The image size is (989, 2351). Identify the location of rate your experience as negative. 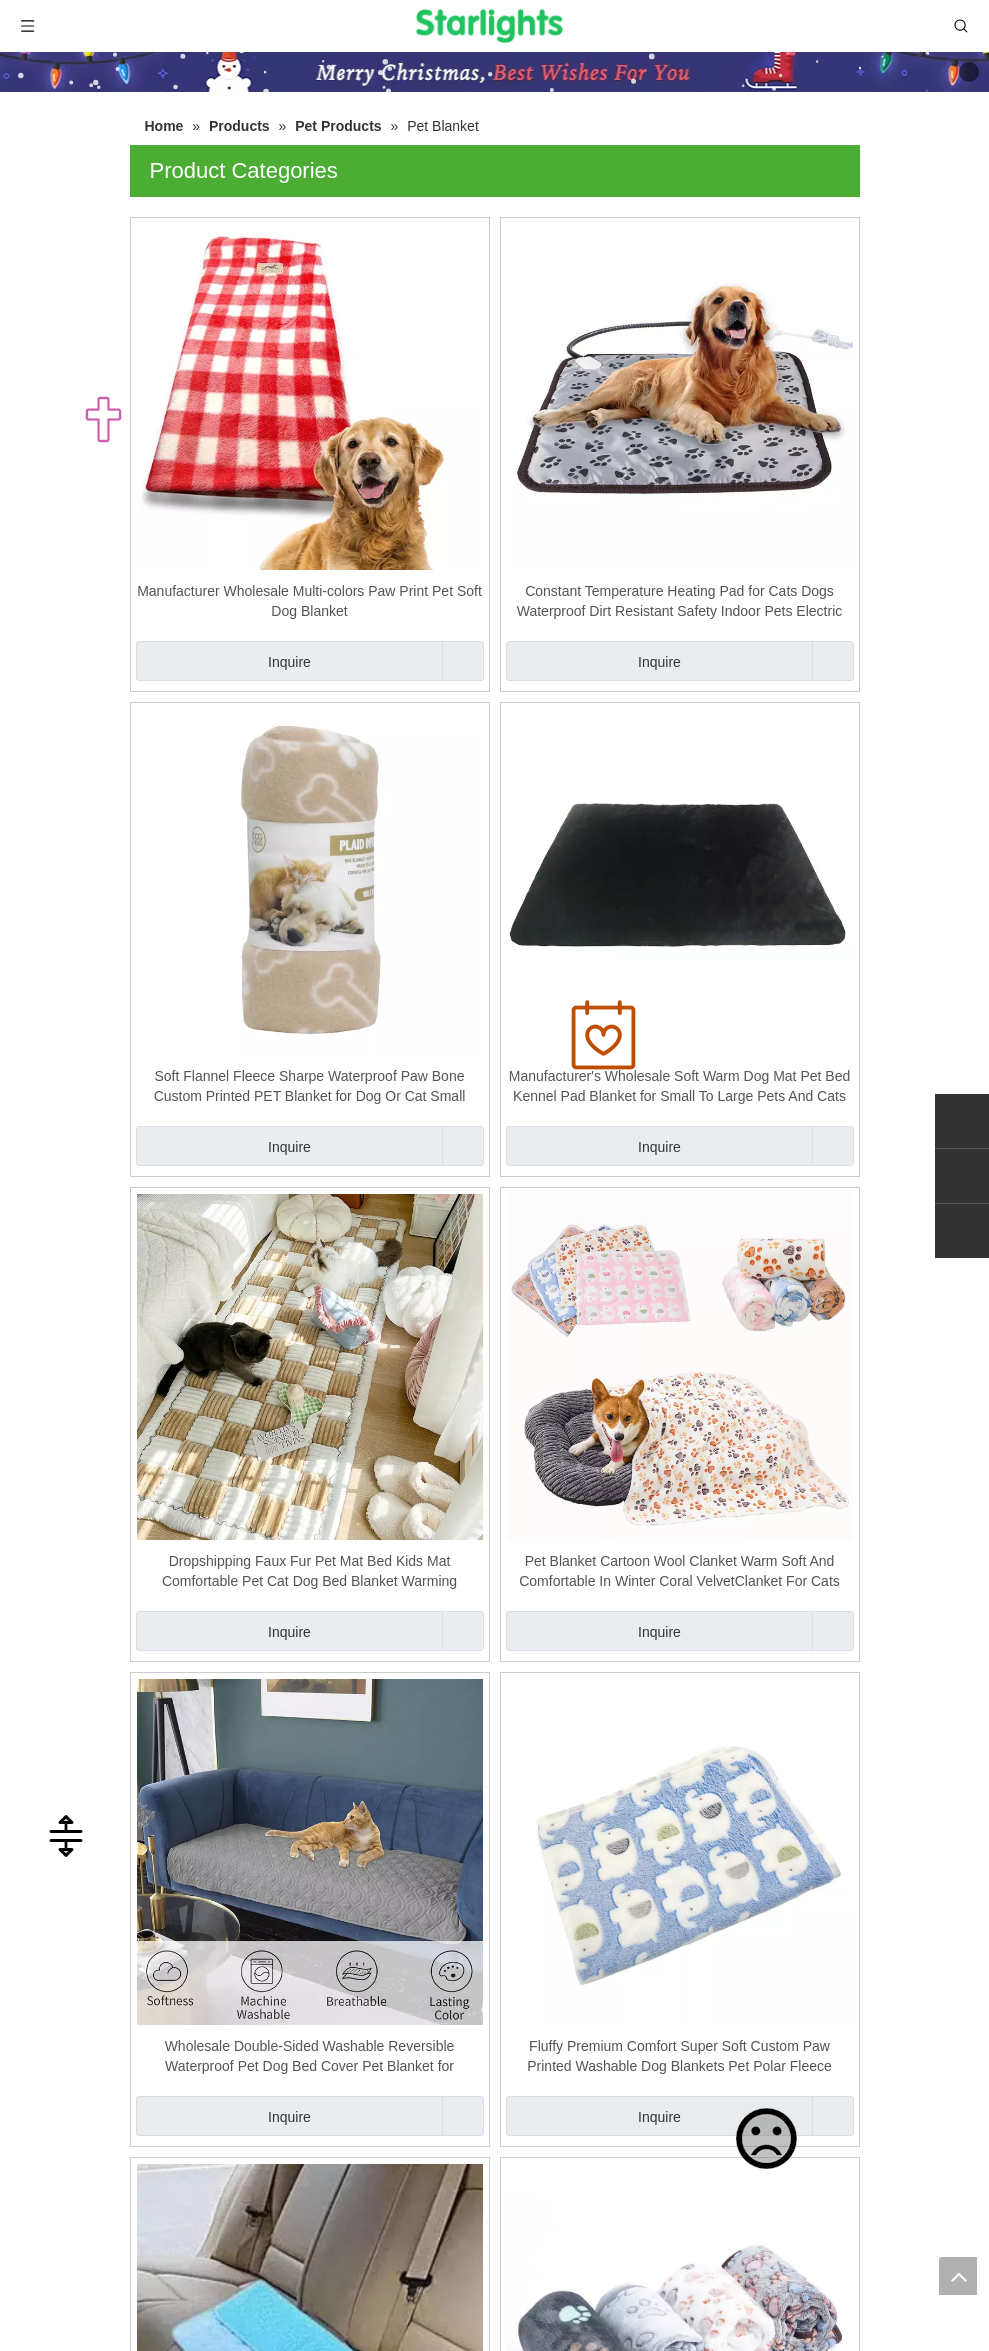
(766, 2138).